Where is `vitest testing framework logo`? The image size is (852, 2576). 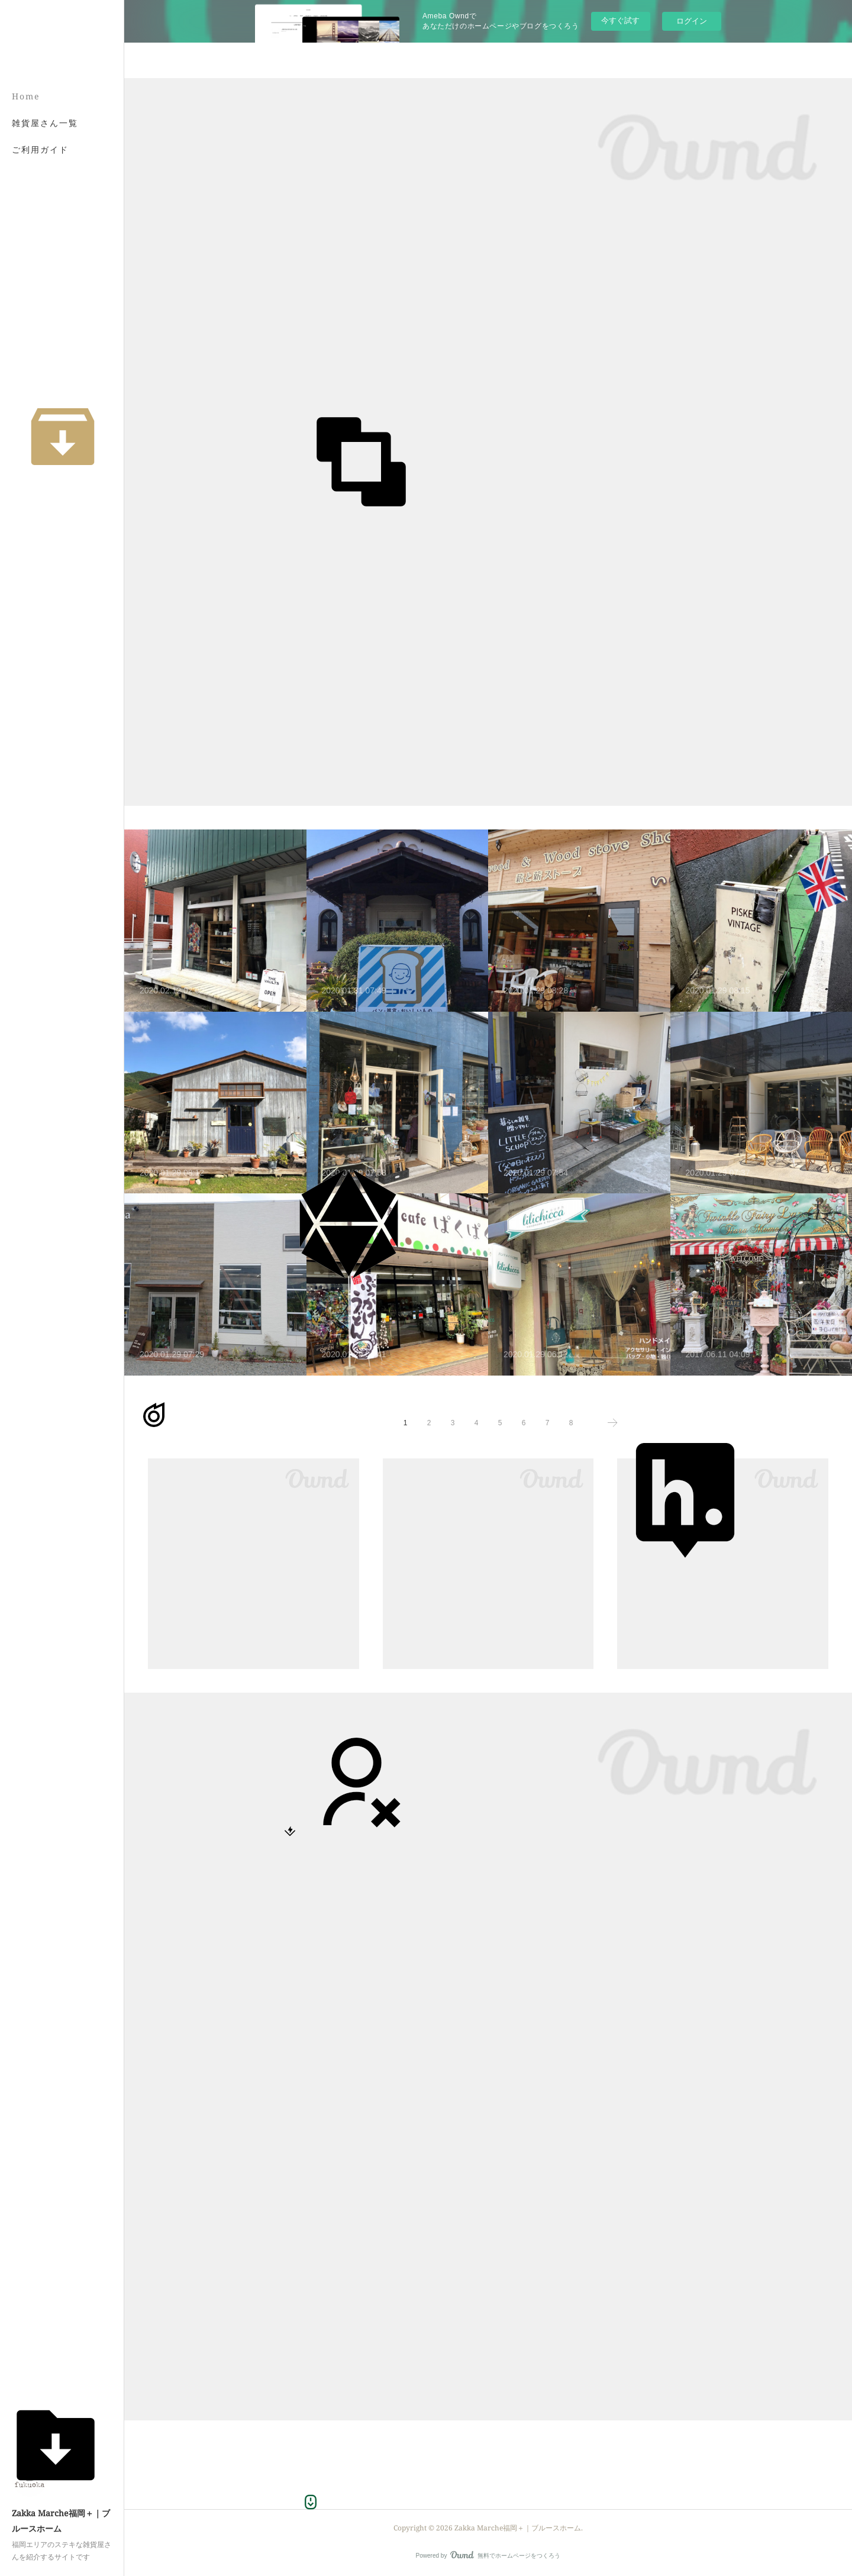 vitest testing framework logo is located at coordinates (290, 1831).